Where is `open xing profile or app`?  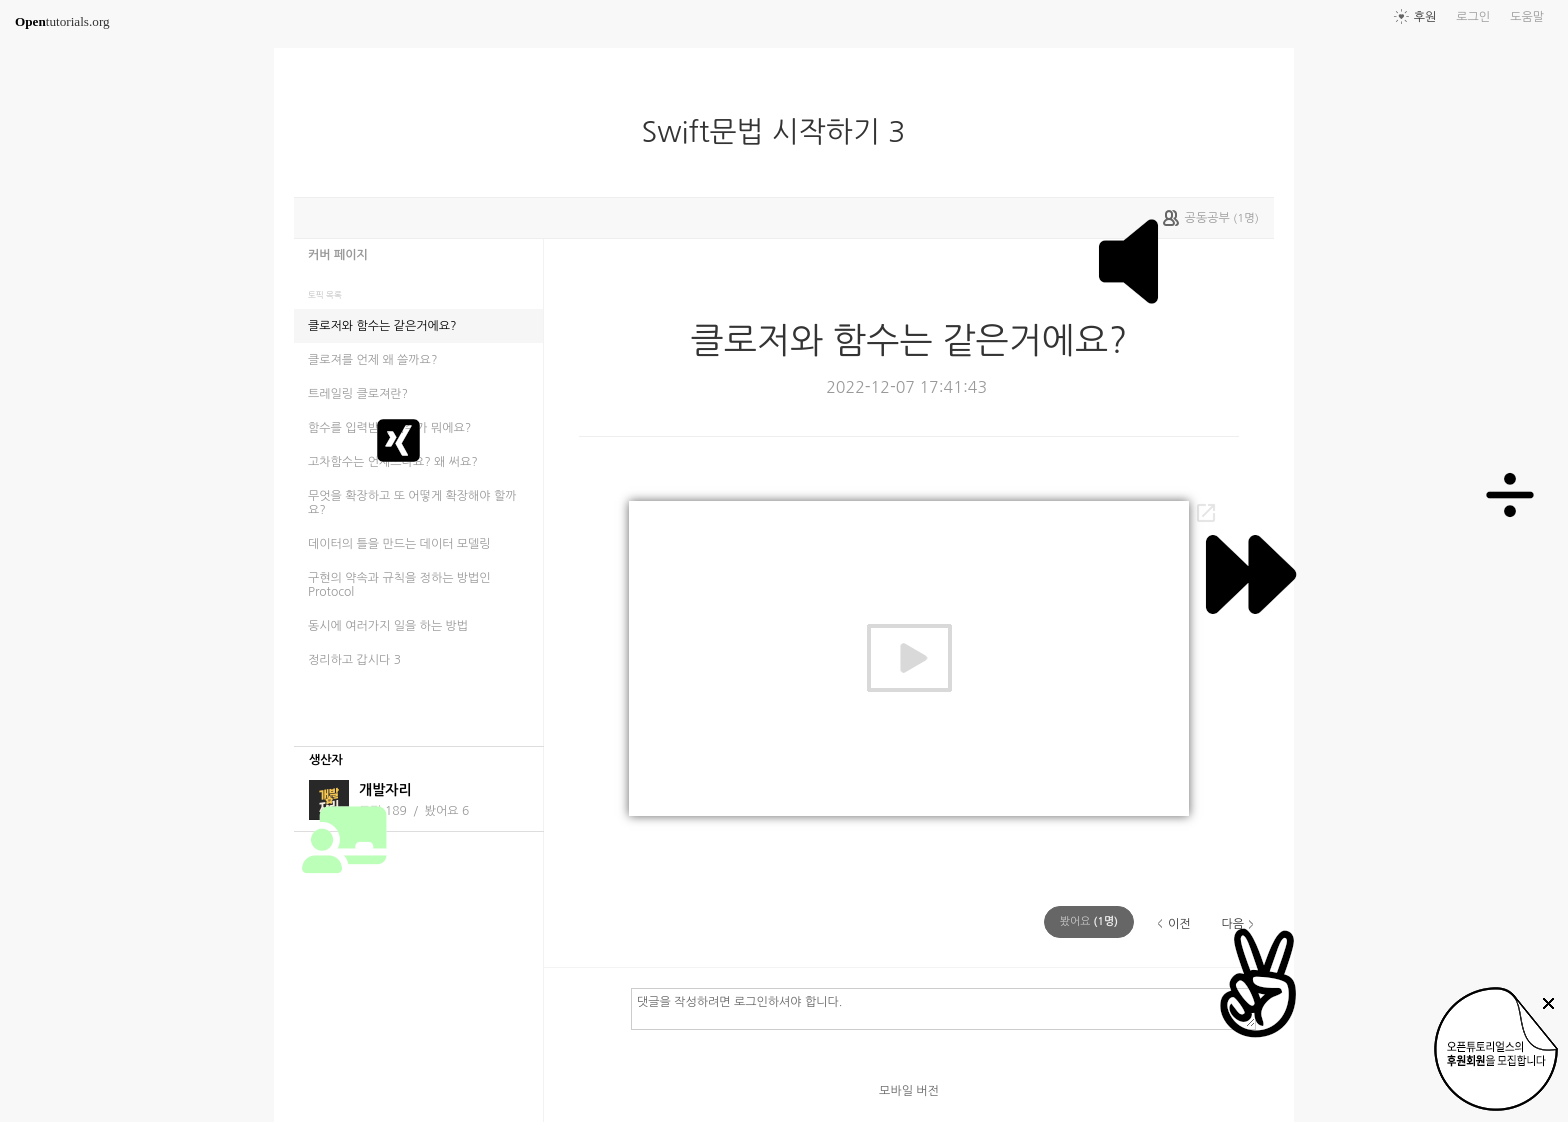
open xing profile or app is located at coordinates (398, 440).